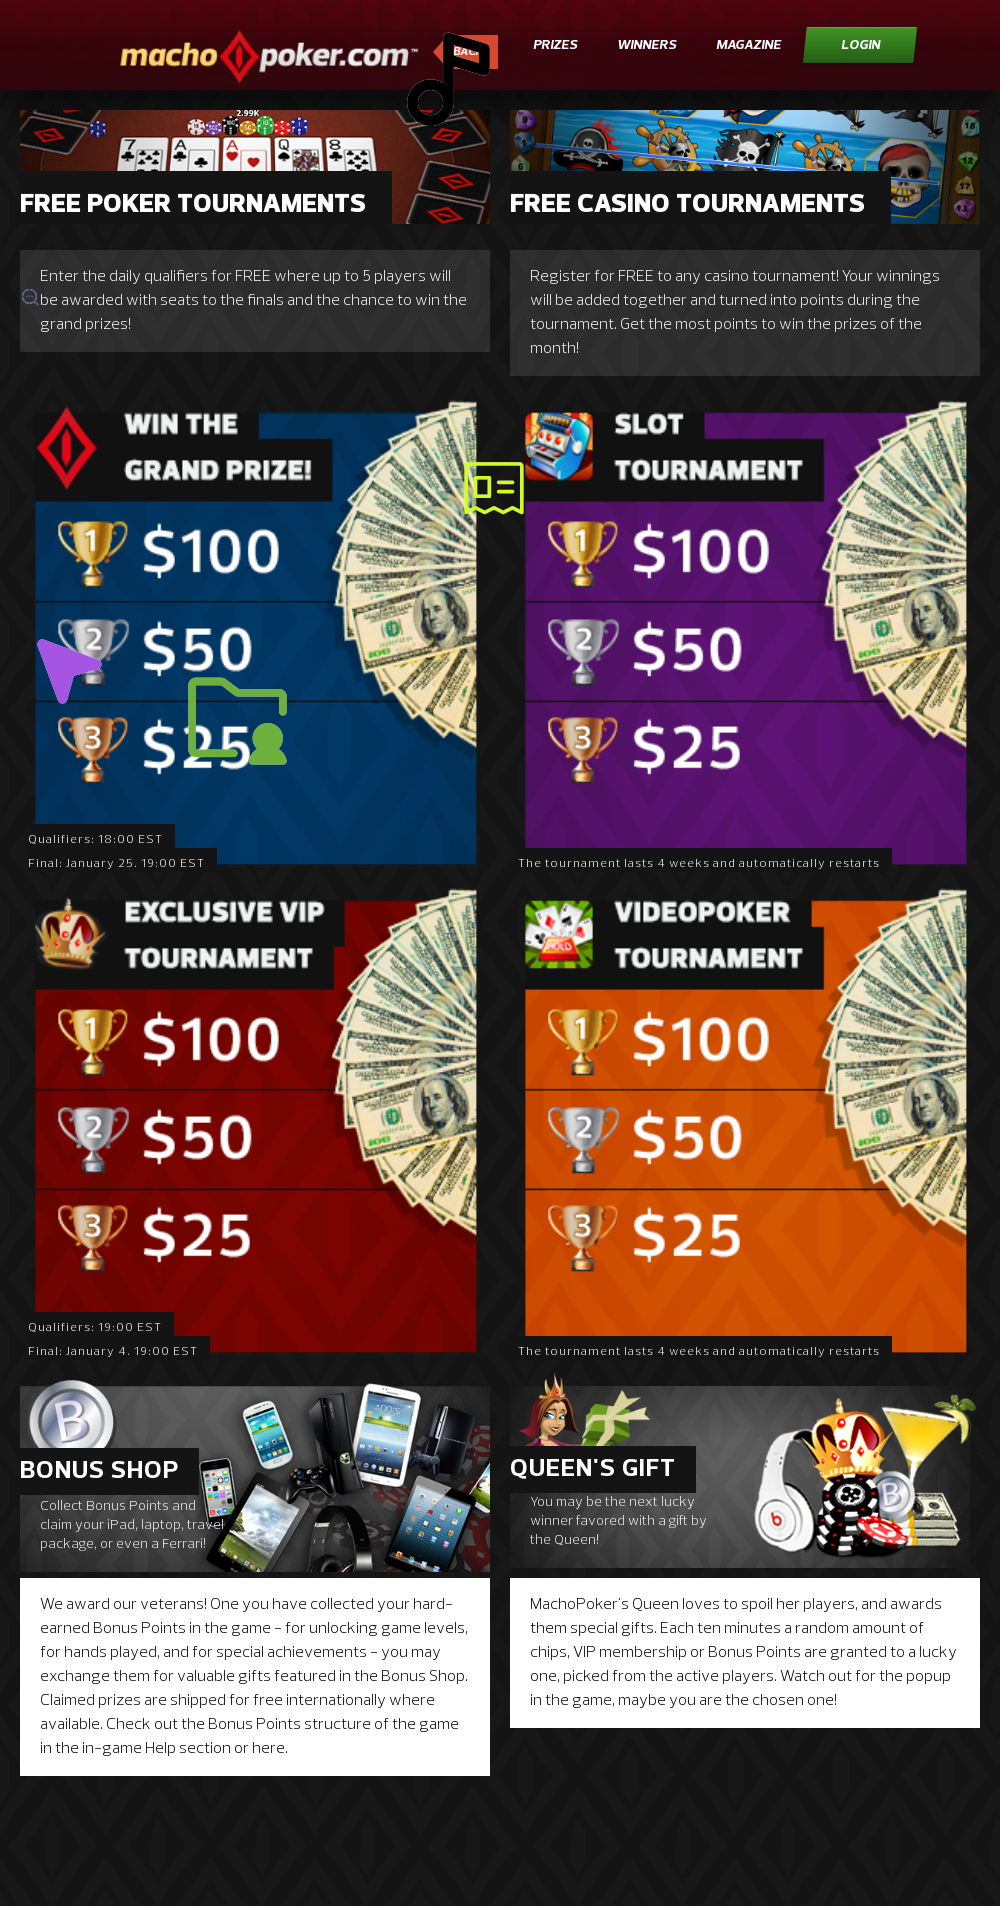 This screenshot has width=1000, height=1906. I want to click on view news articles or press clippings, so click(494, 487).